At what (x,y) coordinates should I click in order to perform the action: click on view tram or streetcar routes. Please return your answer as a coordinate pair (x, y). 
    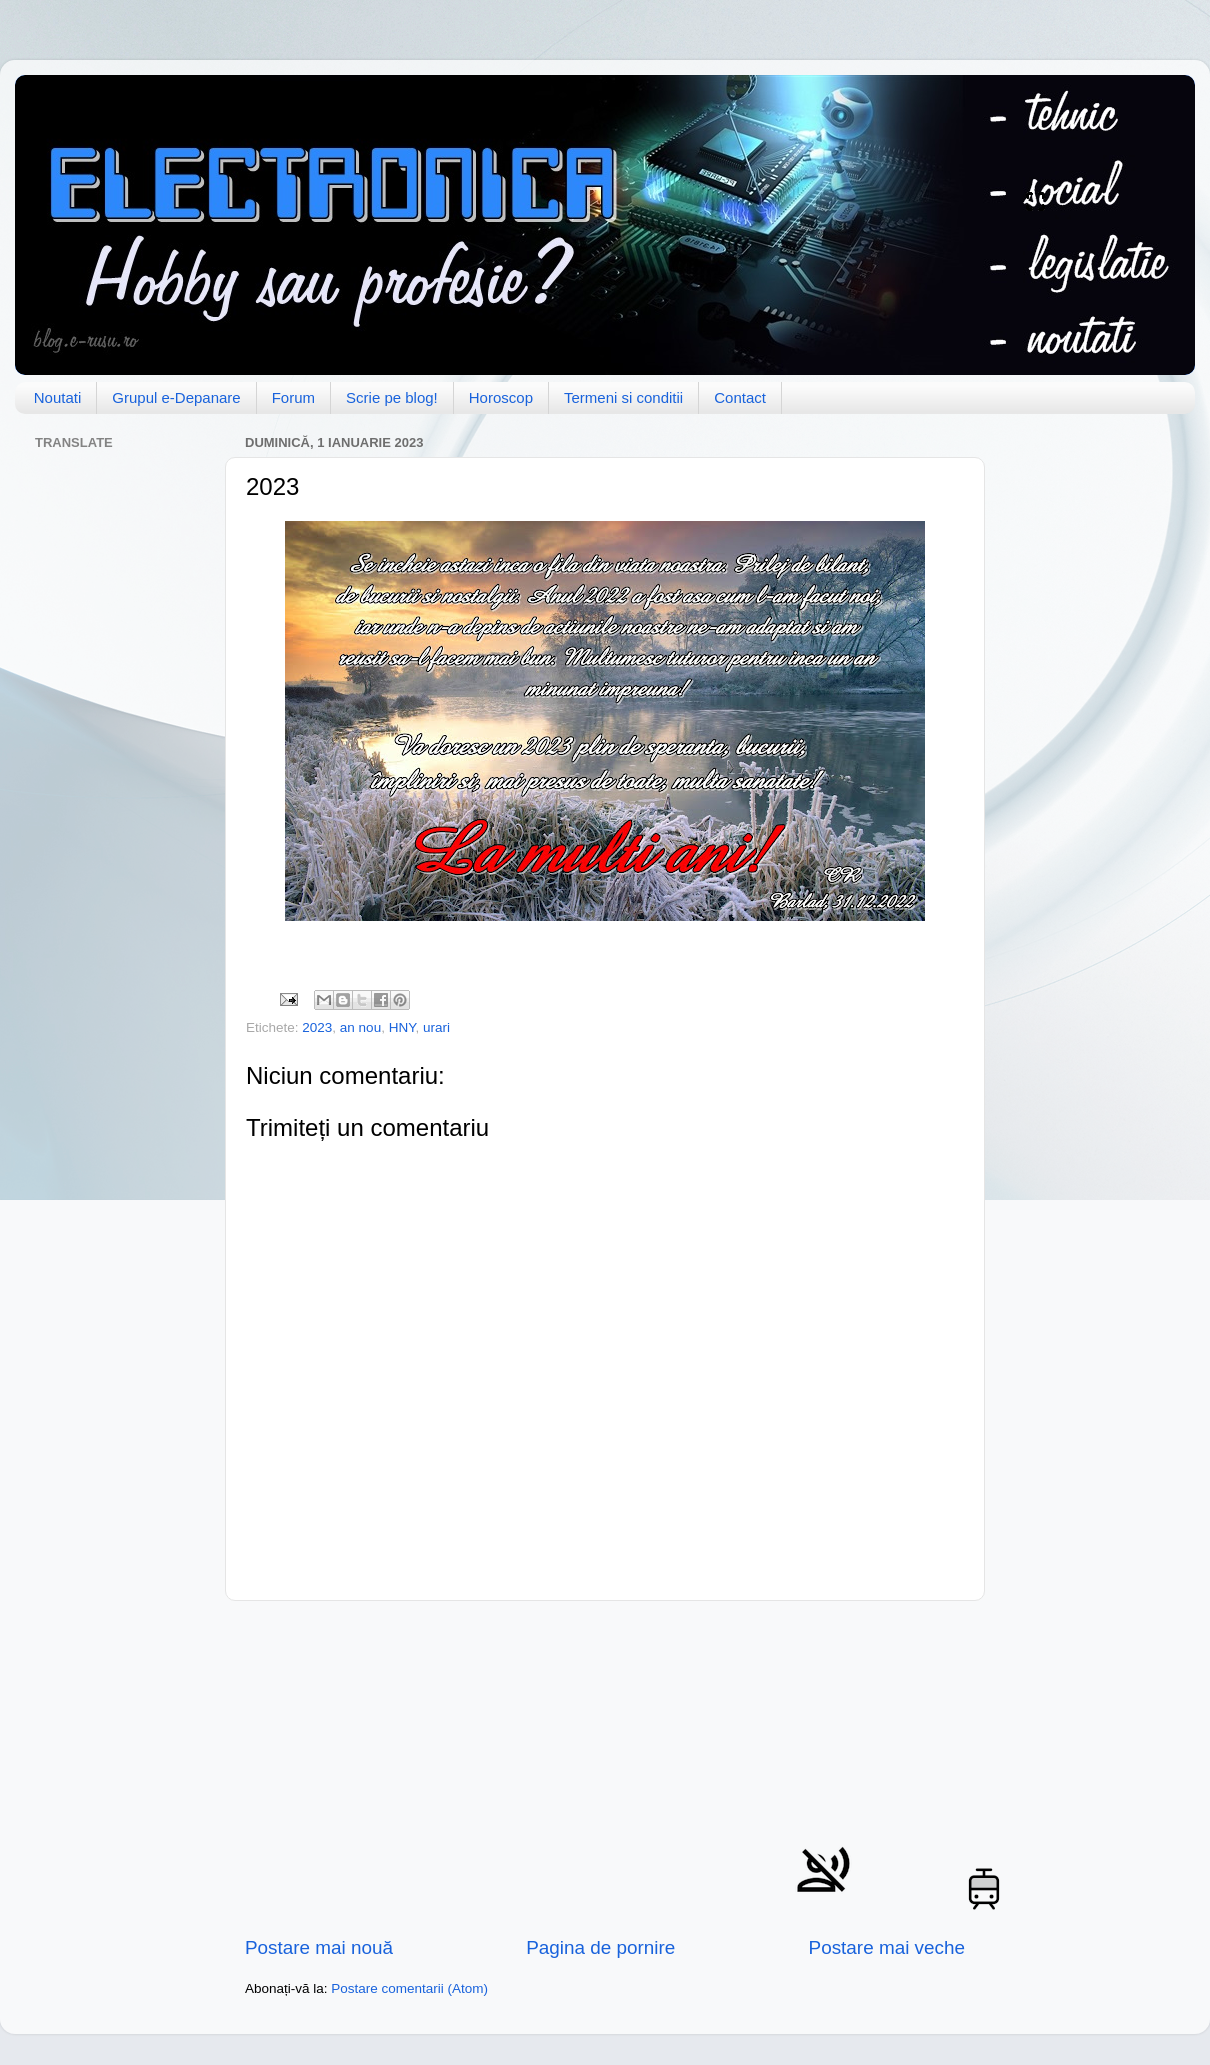
    Looking at the image, I should click on (984, 1889).